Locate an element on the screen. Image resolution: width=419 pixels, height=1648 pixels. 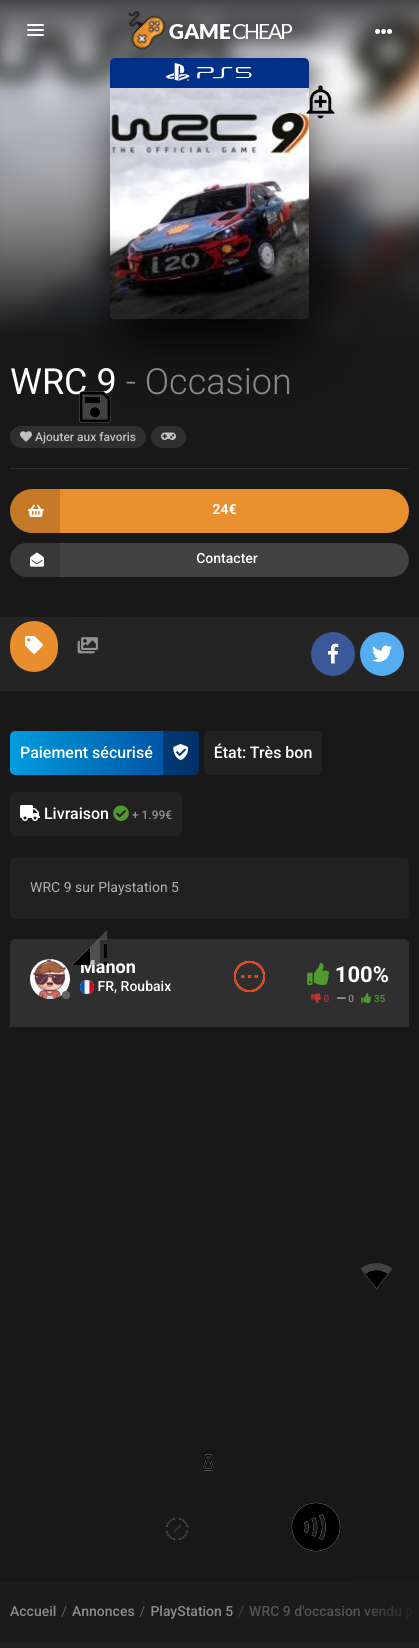
open more options menu is located at coordinates (249, 976).